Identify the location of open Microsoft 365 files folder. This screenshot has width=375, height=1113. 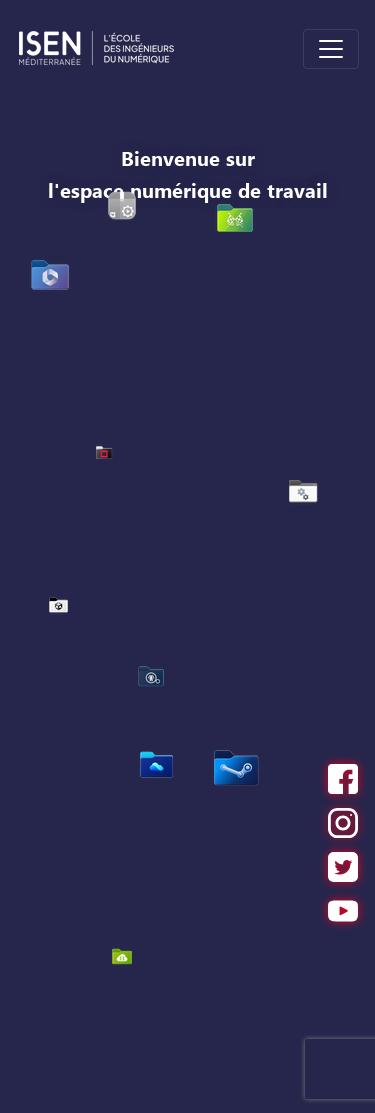
(50, 276).